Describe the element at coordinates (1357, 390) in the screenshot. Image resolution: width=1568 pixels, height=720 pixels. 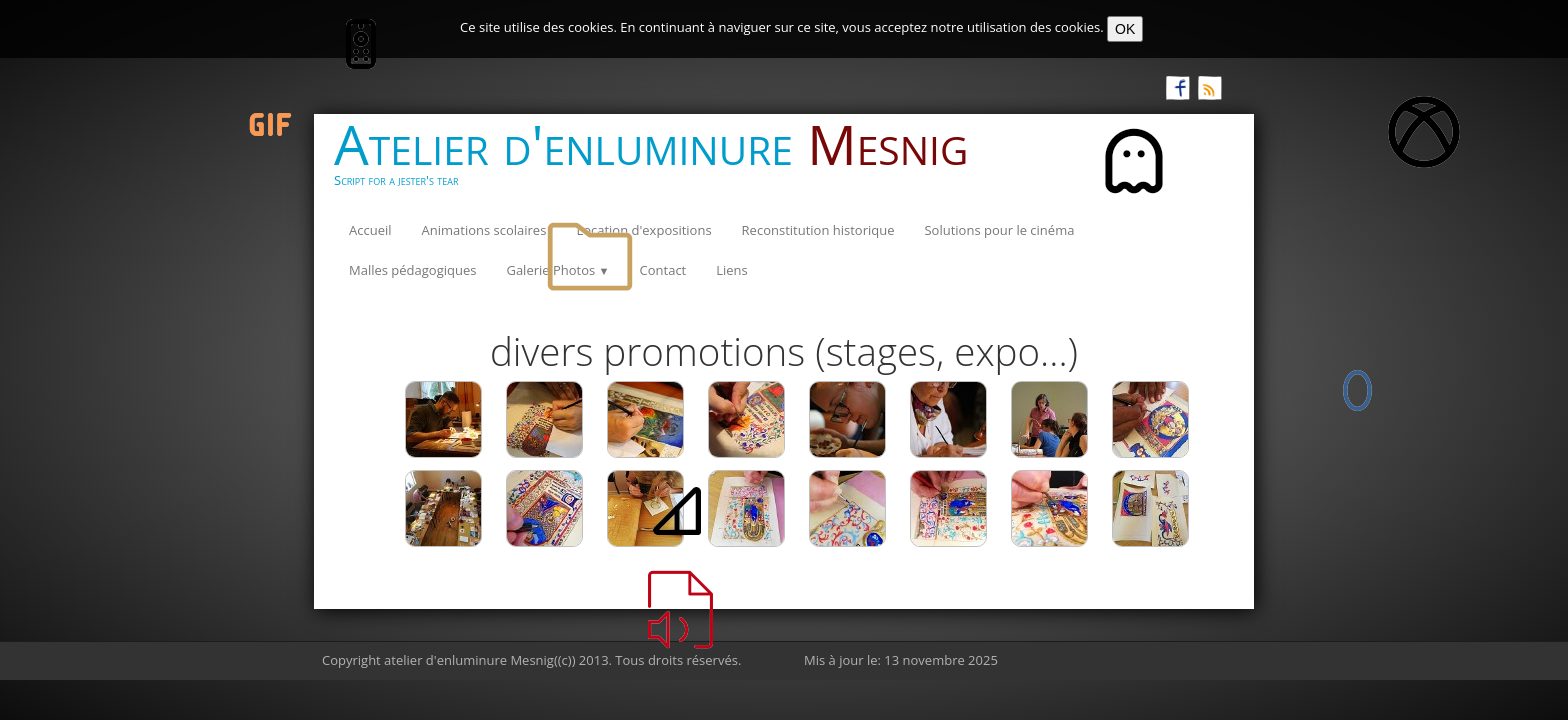
I see `draw or insert an oval shape` at that location.